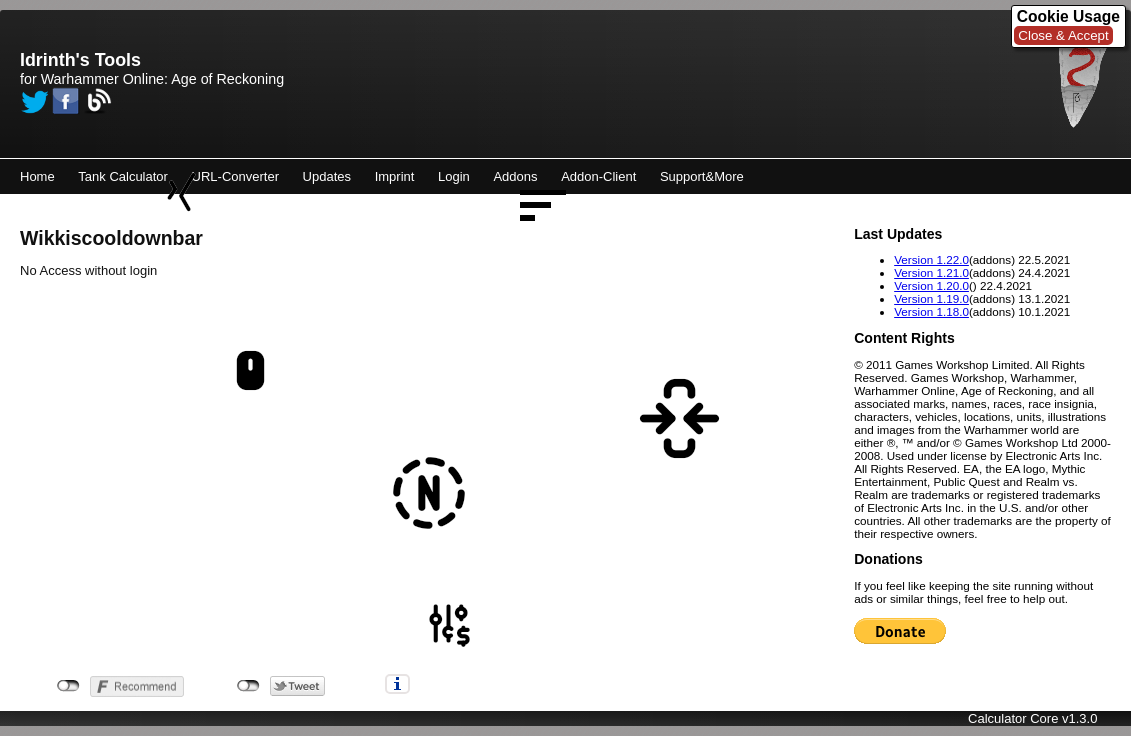 The image size is (1131, 736). What do you see at coordinates (448, 623) in the screenshot?
I see `adjust pricing or cost settings` at bounding box center [448, 623].